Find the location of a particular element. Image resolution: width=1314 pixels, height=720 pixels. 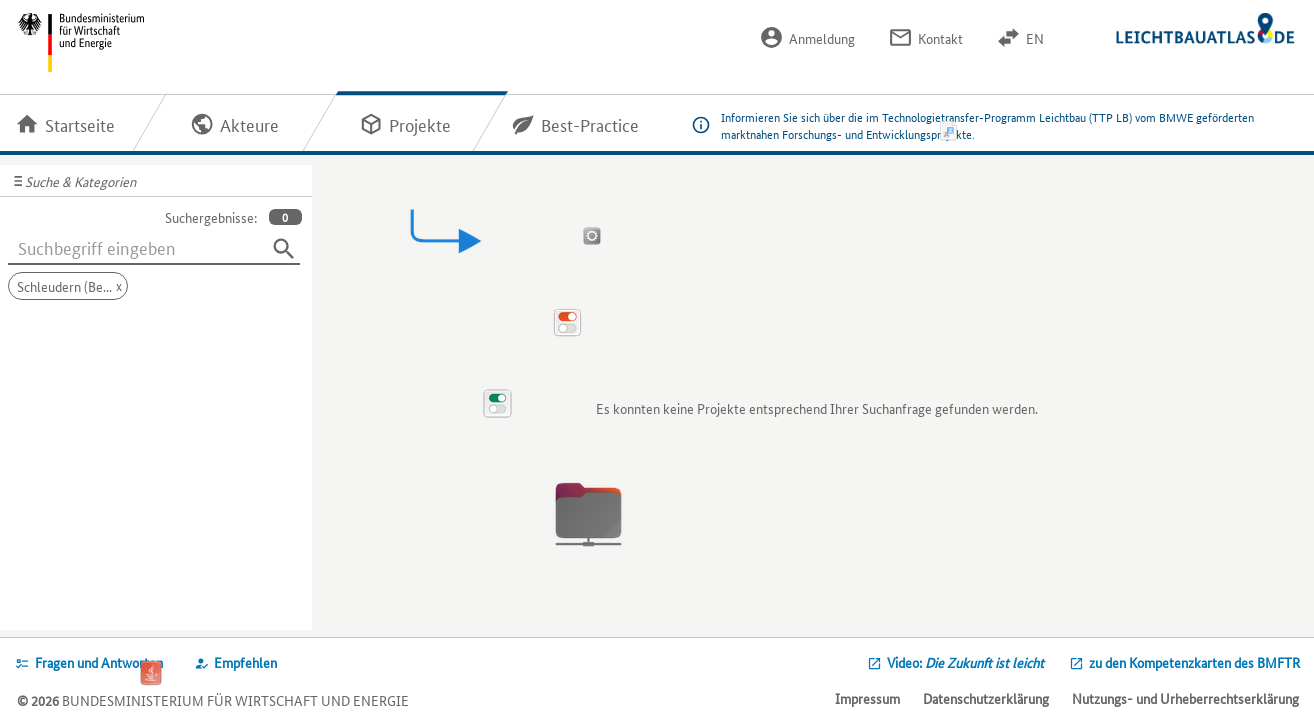

open unity tweak tool settings is located at coordinates (567, 322).